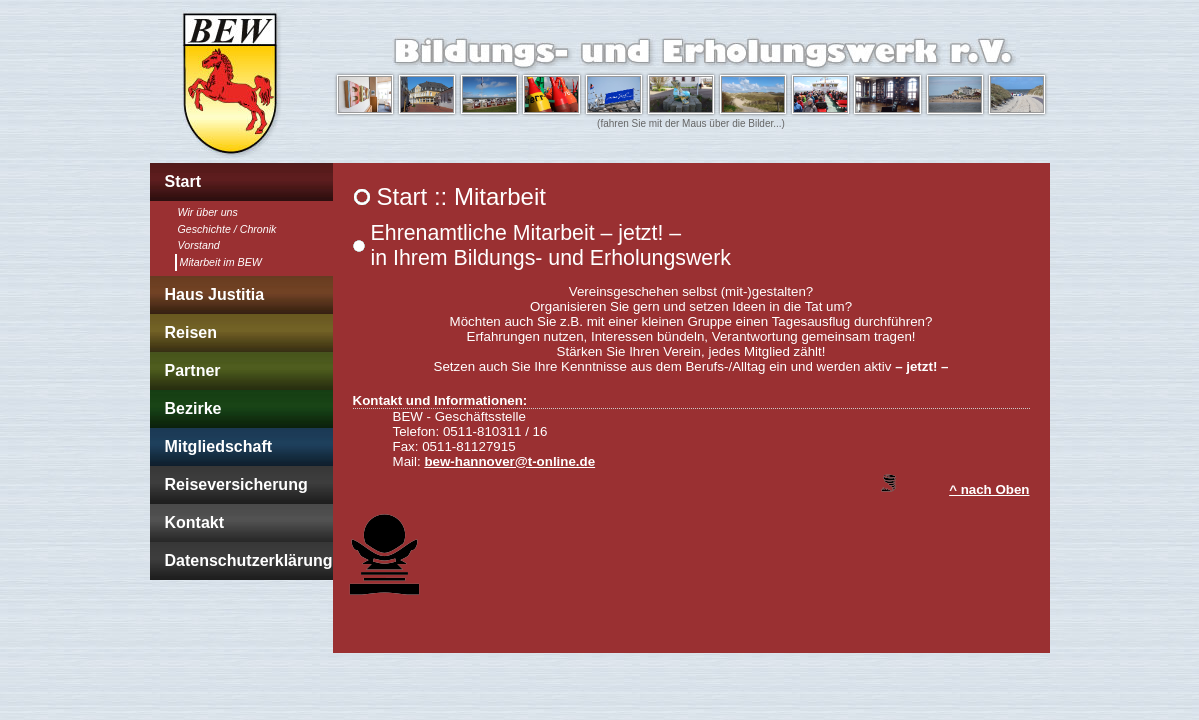  I want to click on indicates severe weather alert or tornado warning, so click(890, 483).